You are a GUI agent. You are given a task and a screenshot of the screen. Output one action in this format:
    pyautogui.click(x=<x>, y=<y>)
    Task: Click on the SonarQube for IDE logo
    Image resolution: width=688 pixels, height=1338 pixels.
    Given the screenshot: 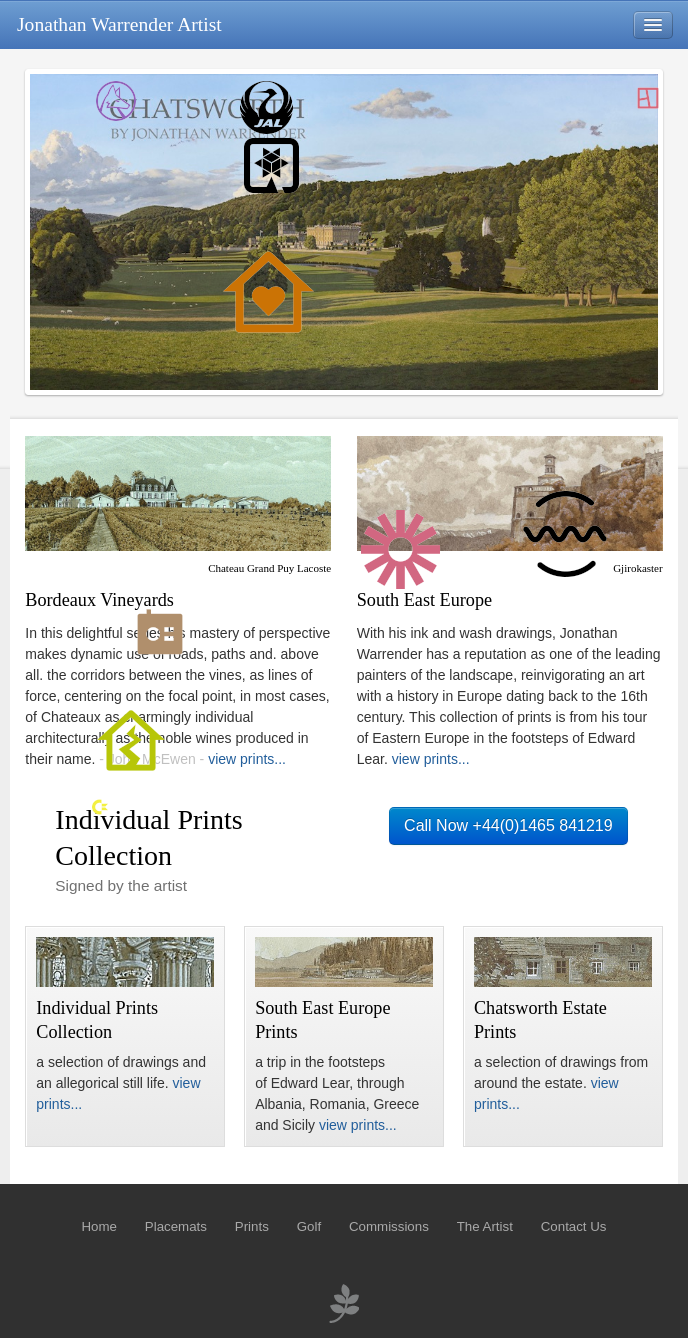 What is the action you would take?
    pyautogui.click(x=565, y=534)
    